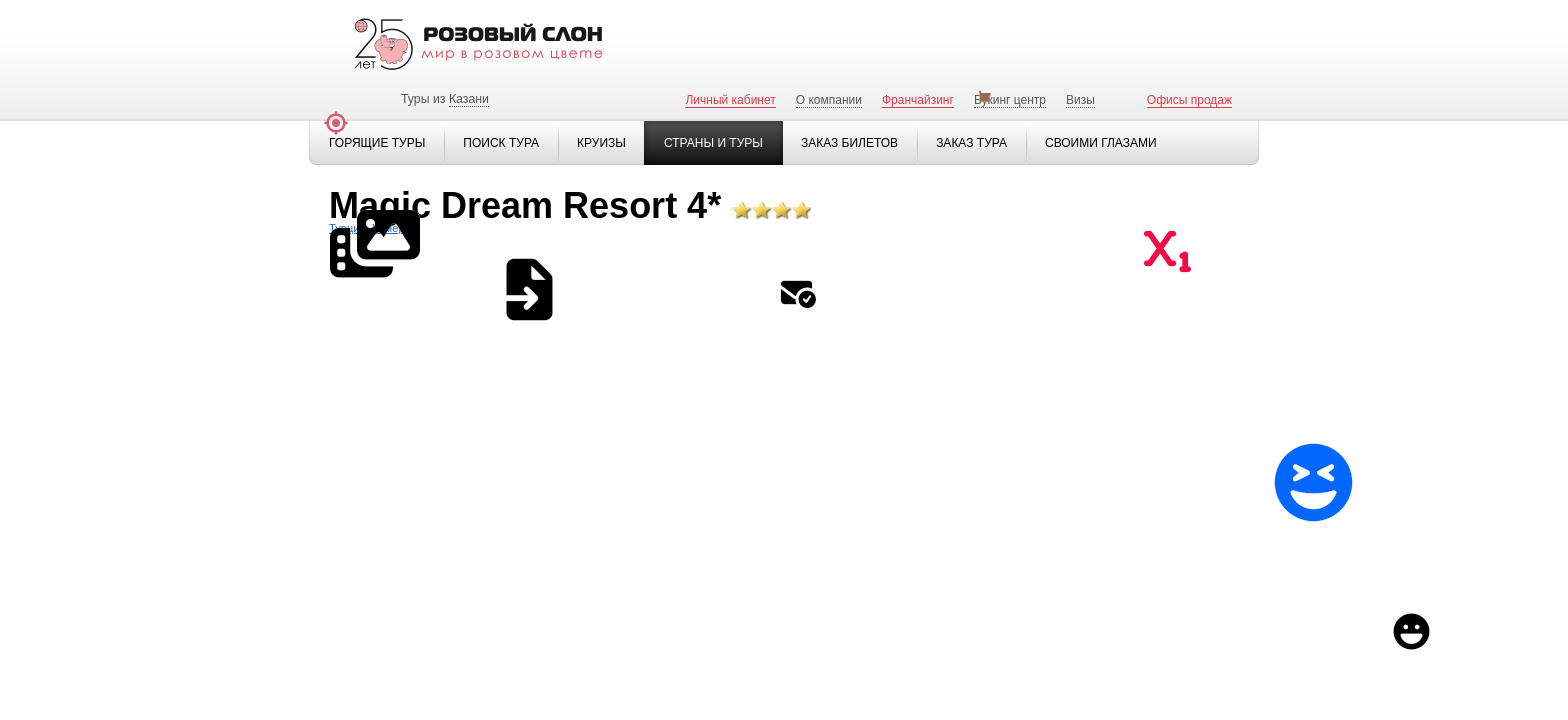 The width and height of the screenshot is (1568, 720). I want to click on access photo and video gallery, so click(375, 246).